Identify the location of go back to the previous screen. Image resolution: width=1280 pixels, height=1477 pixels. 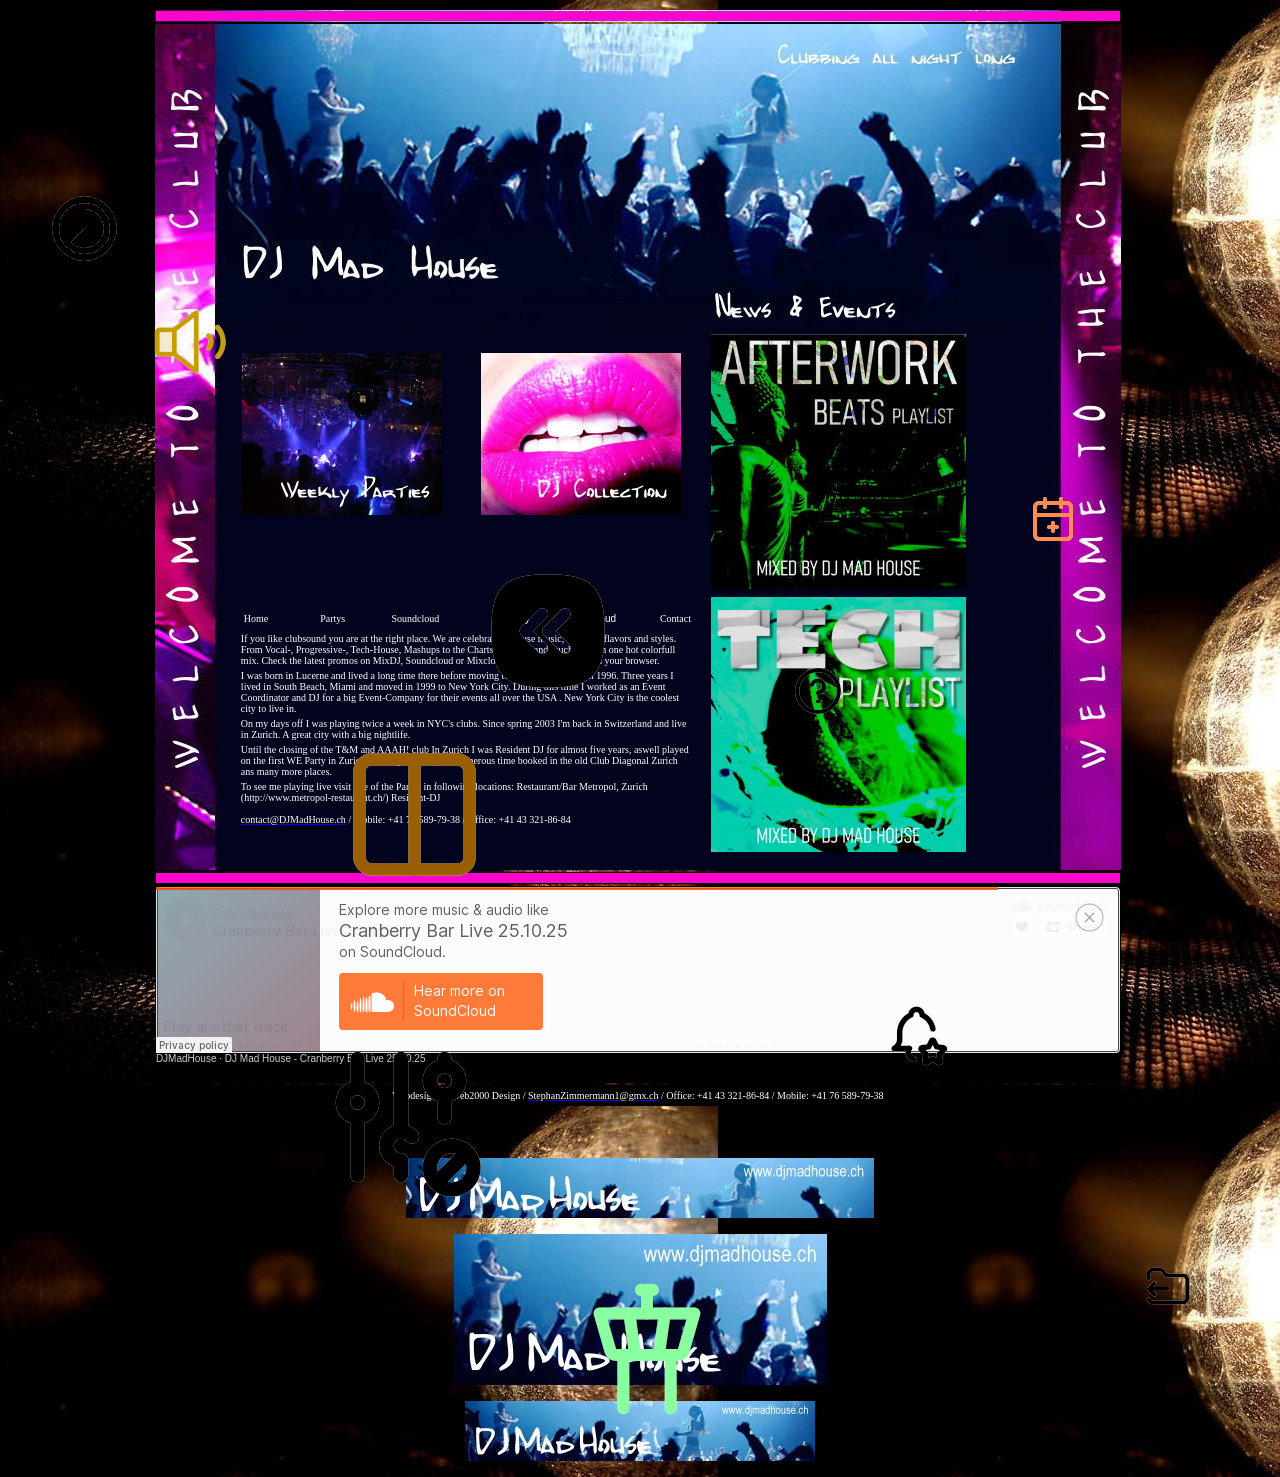
(548, 631).